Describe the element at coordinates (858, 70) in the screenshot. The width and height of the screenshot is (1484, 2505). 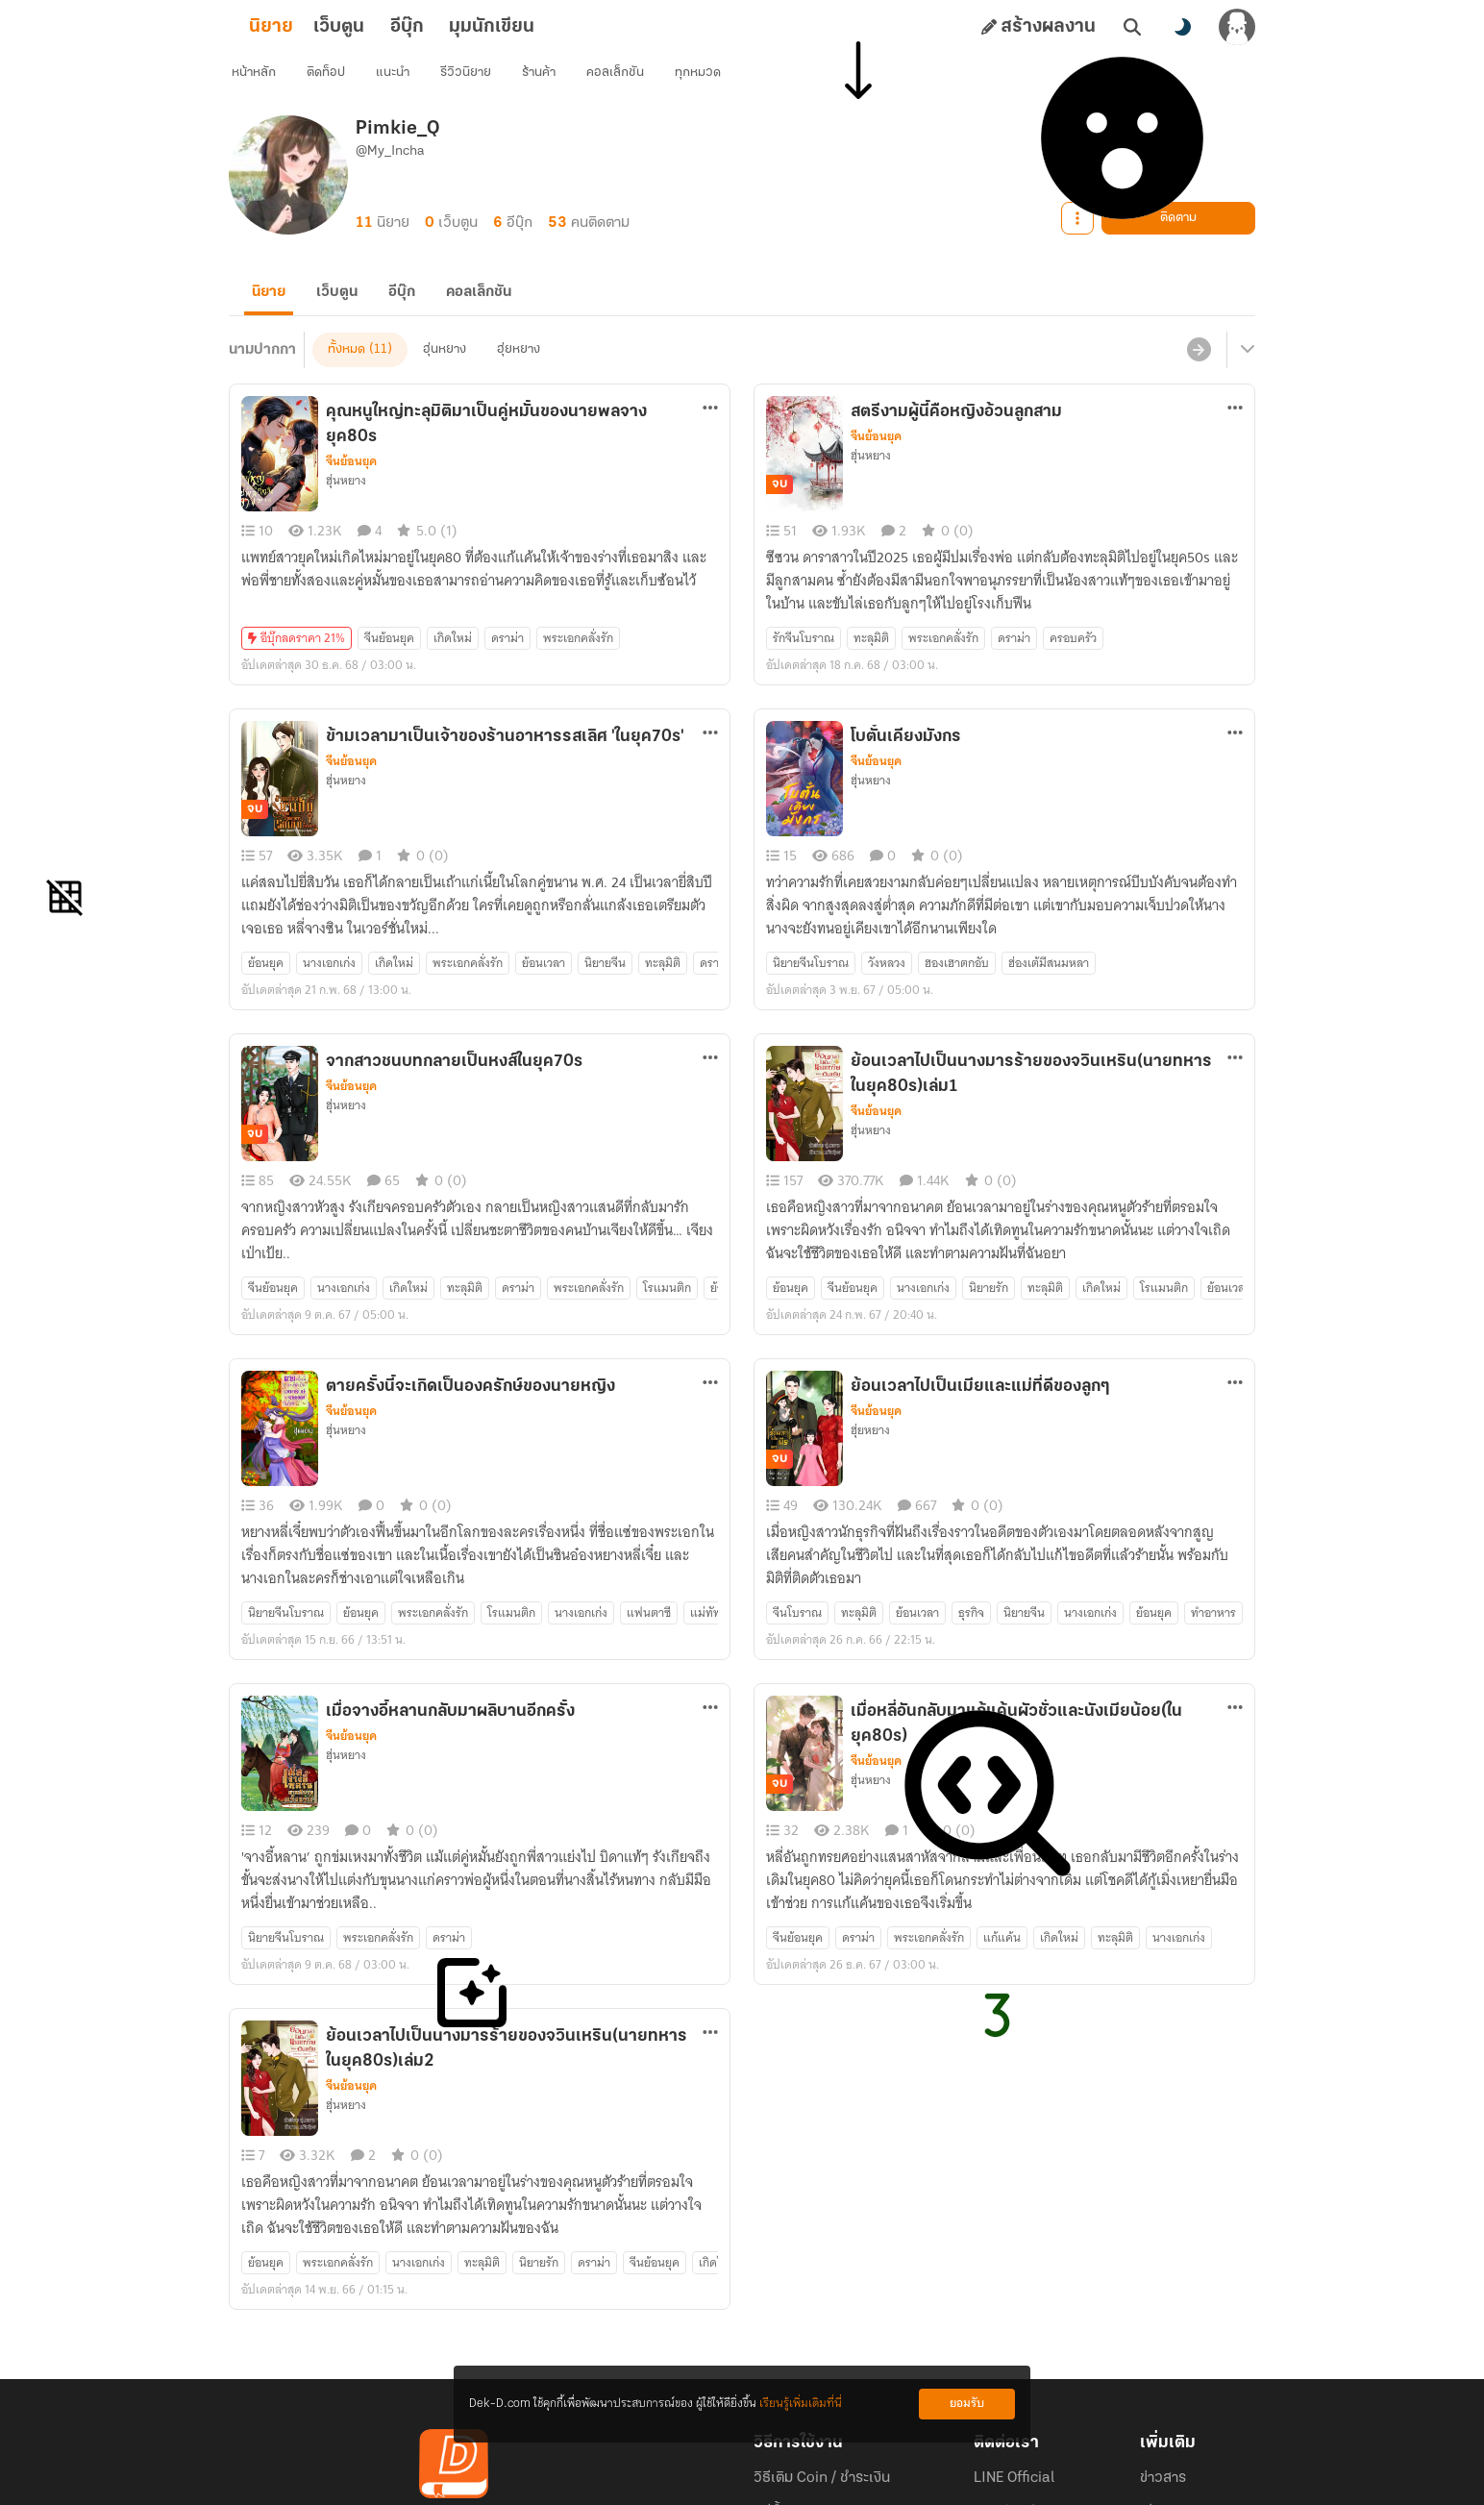
I see `scroll down for more content` at that location.